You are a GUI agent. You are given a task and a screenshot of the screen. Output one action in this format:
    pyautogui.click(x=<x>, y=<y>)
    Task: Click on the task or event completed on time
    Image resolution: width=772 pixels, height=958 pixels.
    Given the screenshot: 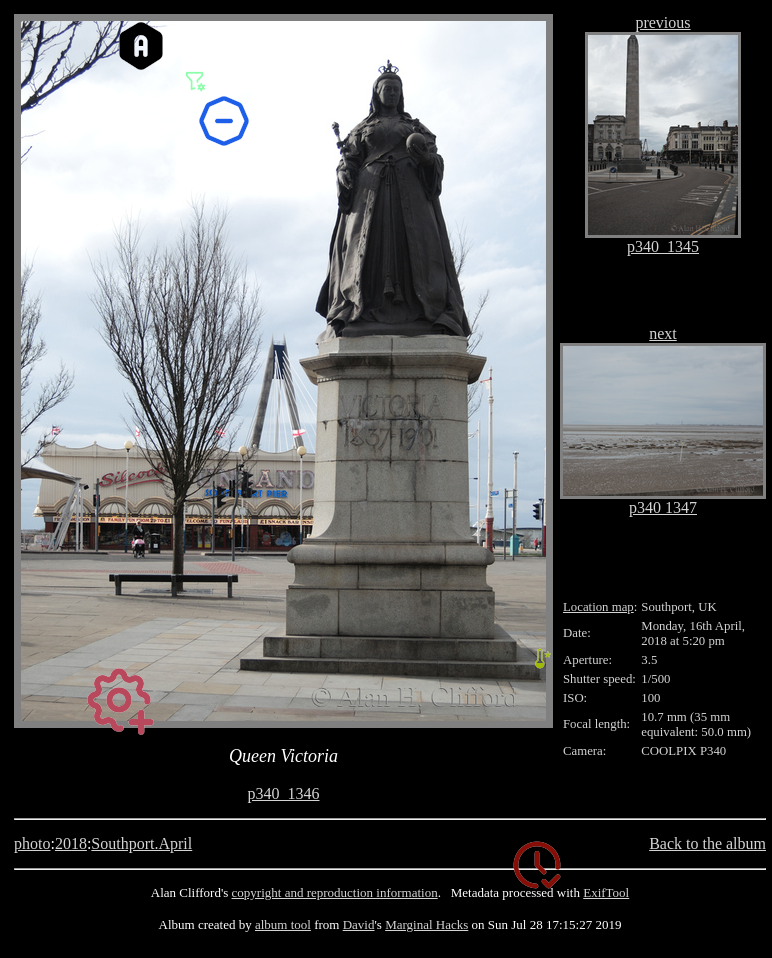 What is the action you would take?
    pyautogui.click(x=537, y=865)
    